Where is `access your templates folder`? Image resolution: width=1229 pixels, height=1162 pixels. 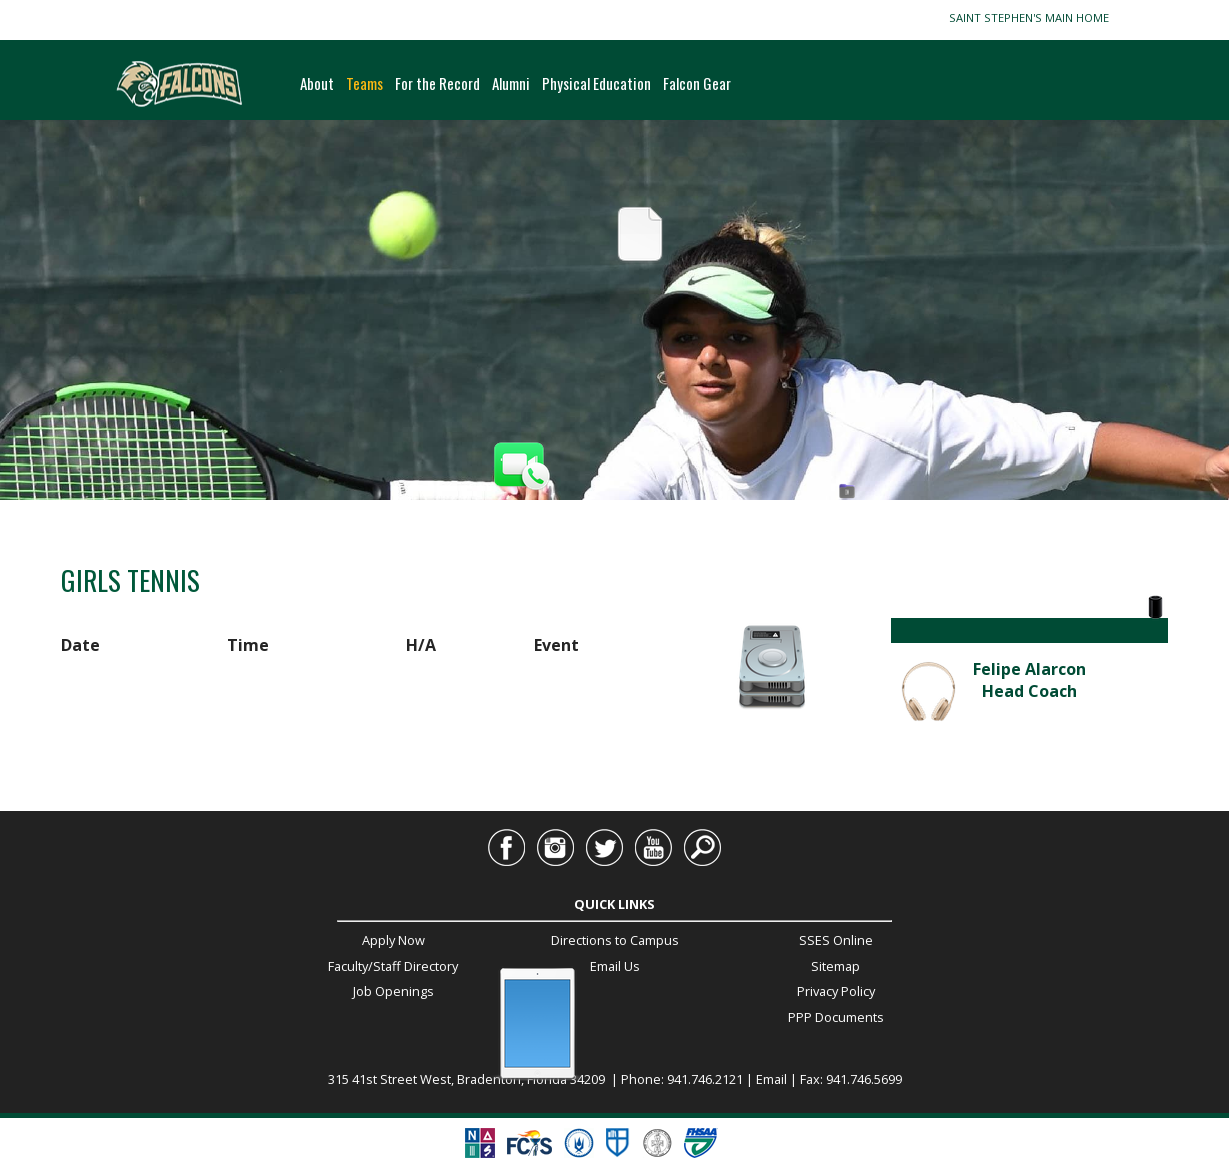
access your templates folder is located at coordinates (847, 491).